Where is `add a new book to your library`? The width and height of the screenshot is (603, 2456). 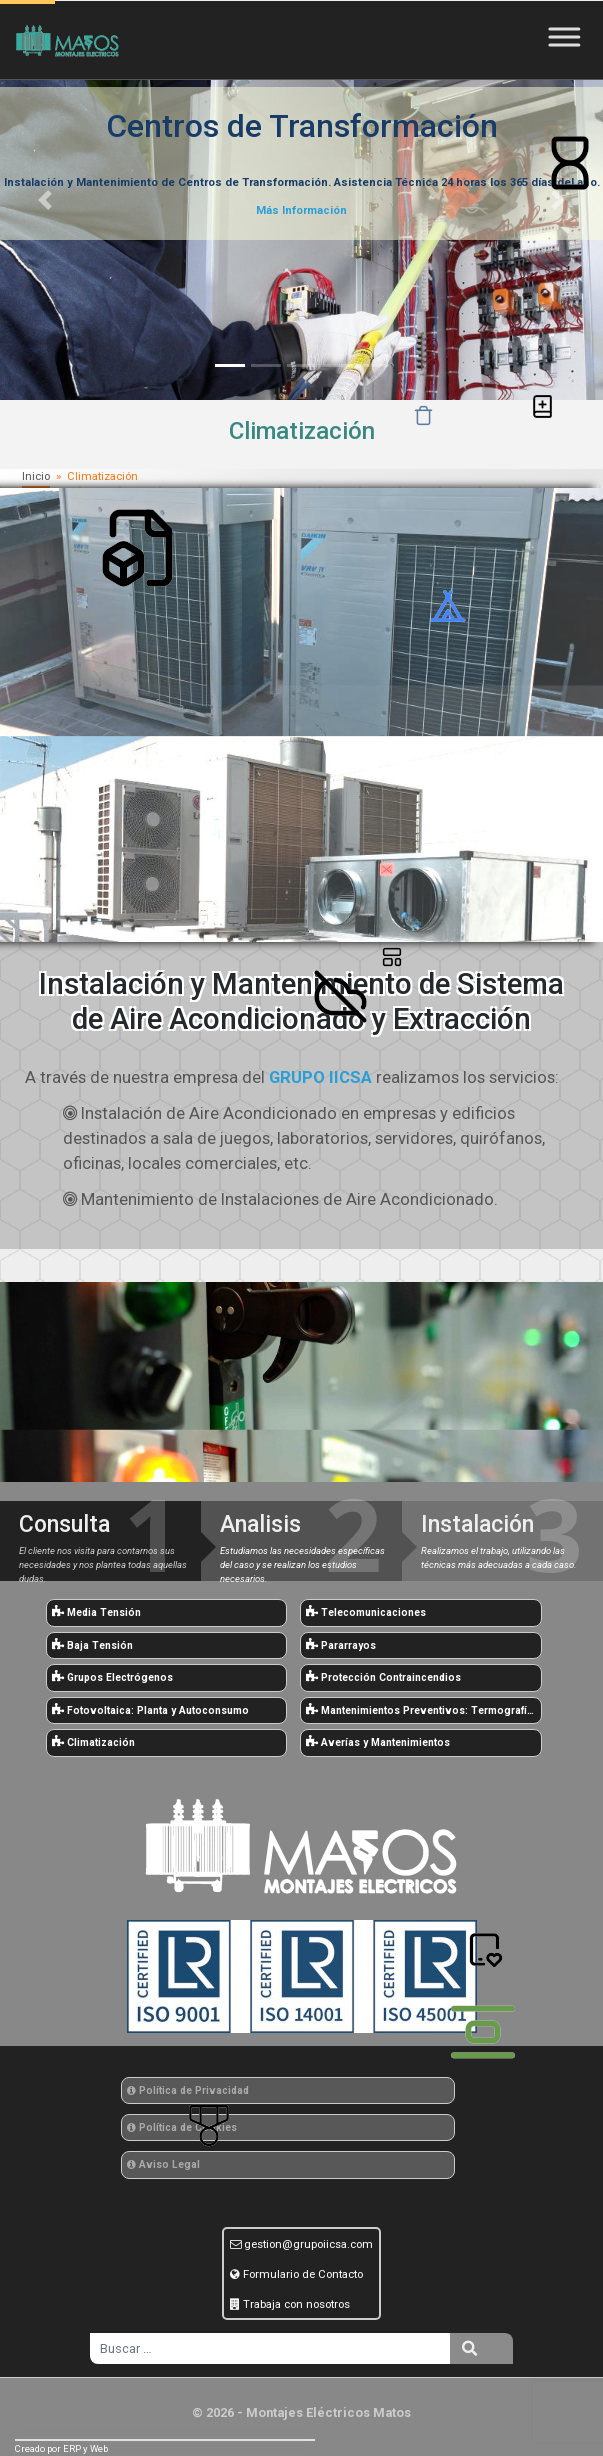
add a new book to your library is located at coordinates (542, 406).